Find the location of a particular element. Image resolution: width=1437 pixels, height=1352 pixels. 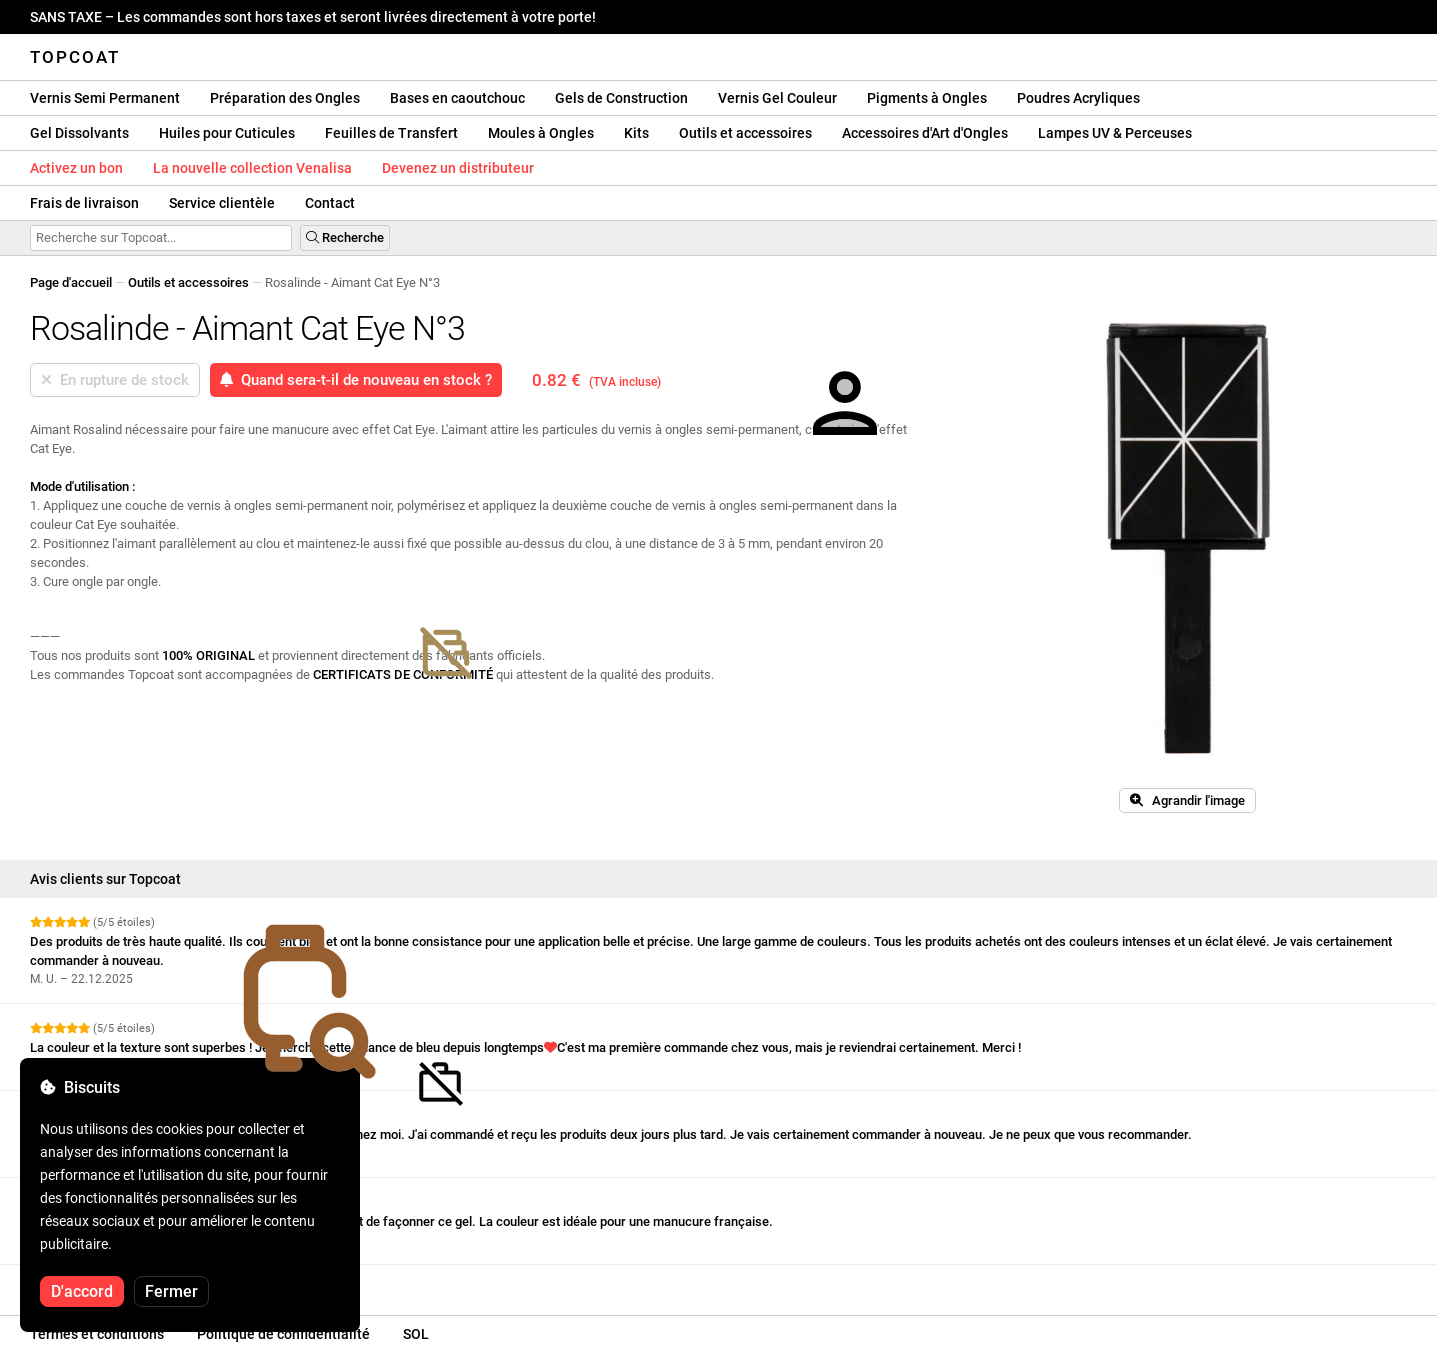

search for a connected smartwatch is located at coordinates (295, 998).